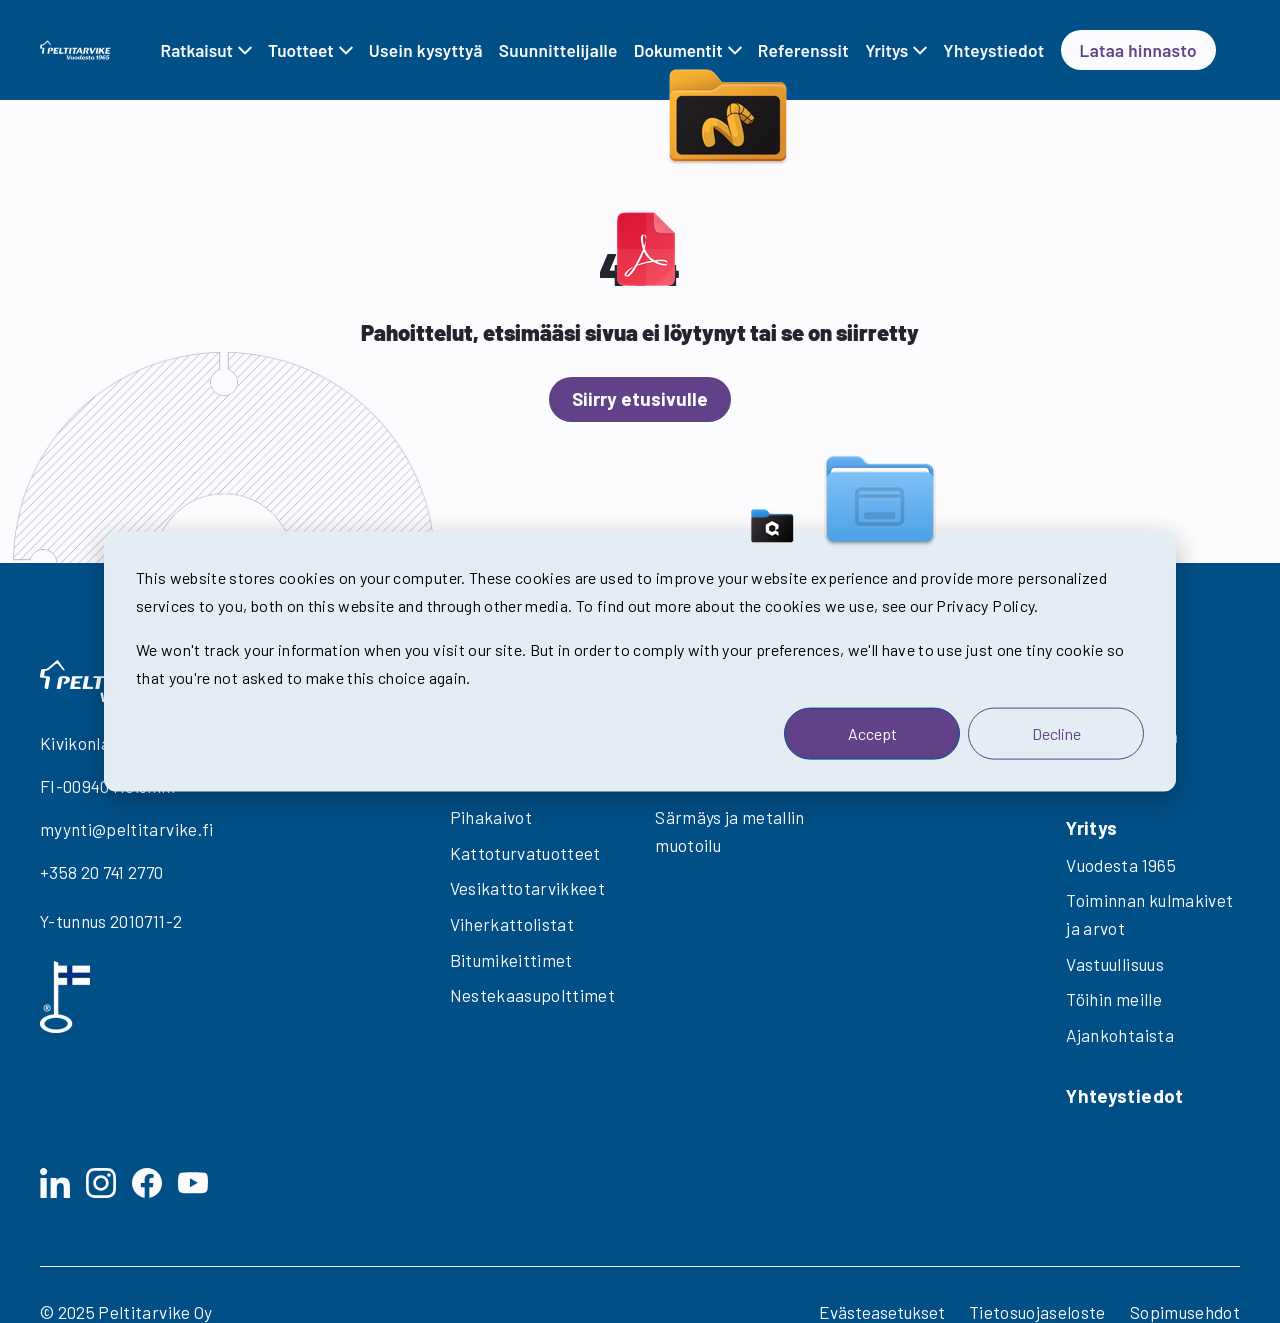 This screenshot has height=1323, width=1280. I want to click on open the Modo 3D modeling application folder, so click(727, 118).